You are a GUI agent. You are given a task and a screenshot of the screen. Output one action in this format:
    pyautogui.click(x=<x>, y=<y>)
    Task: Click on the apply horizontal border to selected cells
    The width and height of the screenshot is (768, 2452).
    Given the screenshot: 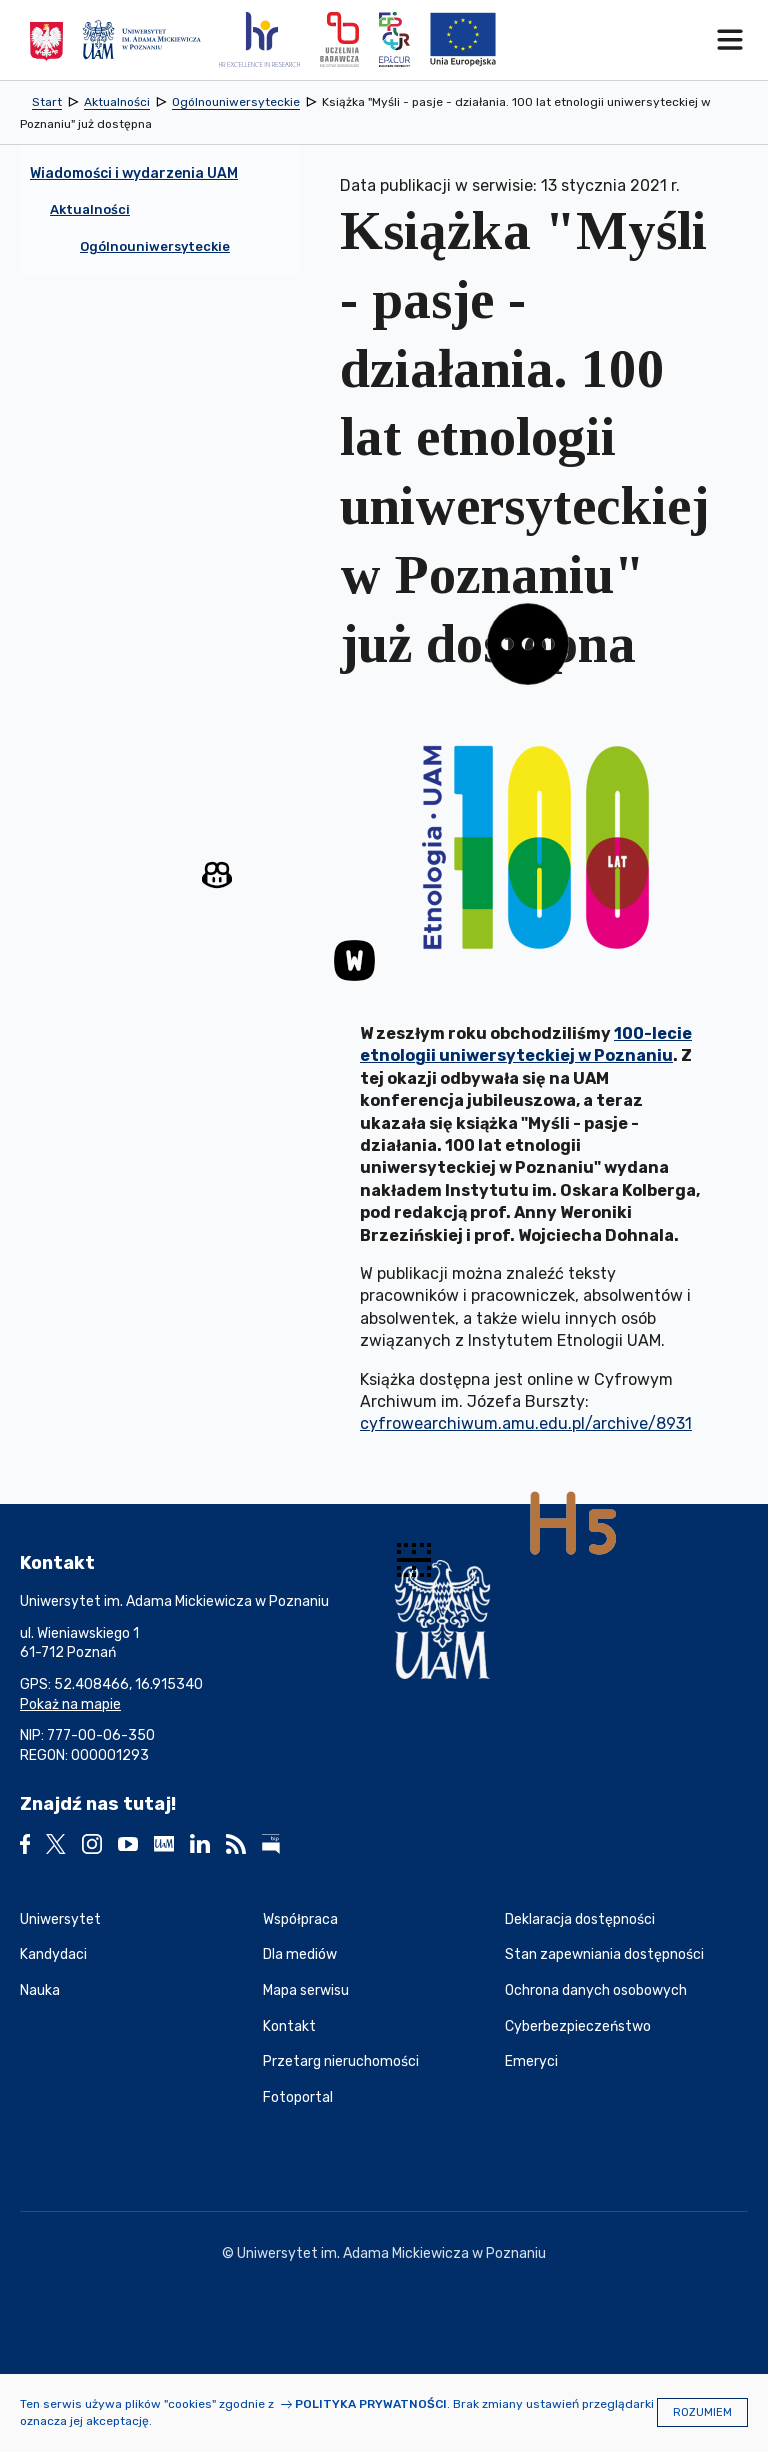 What is the action you would take?
    pyautogui.click(x=414, y=1560)
    